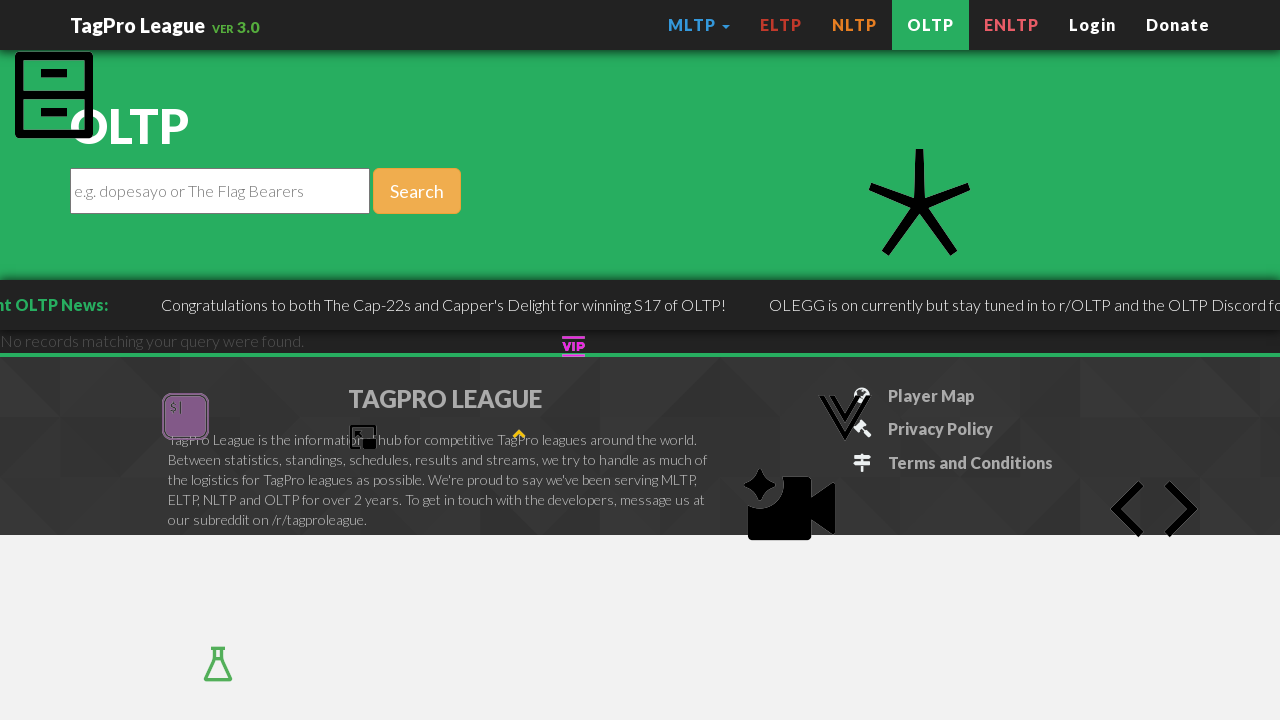 Image resolution: width=1280 pixels, height=720 pixels. I want to click on enable AI-powered video features, so click(791, 508).